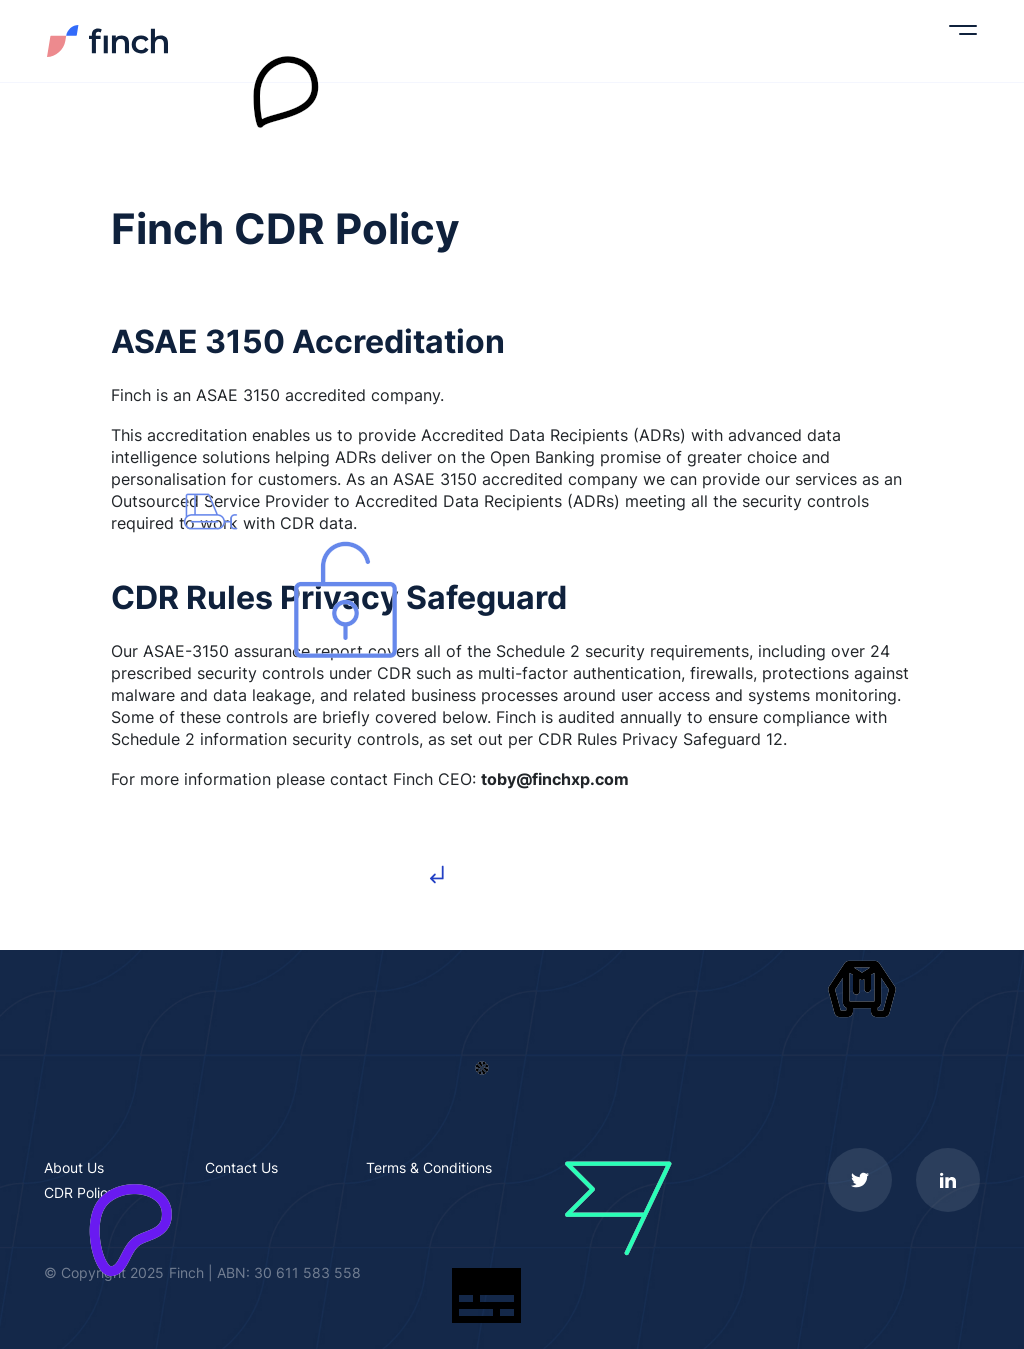  Describe the element at coordinates (482, 1068) in the screenshot. I see `access sports or basketball-related content` at that location.